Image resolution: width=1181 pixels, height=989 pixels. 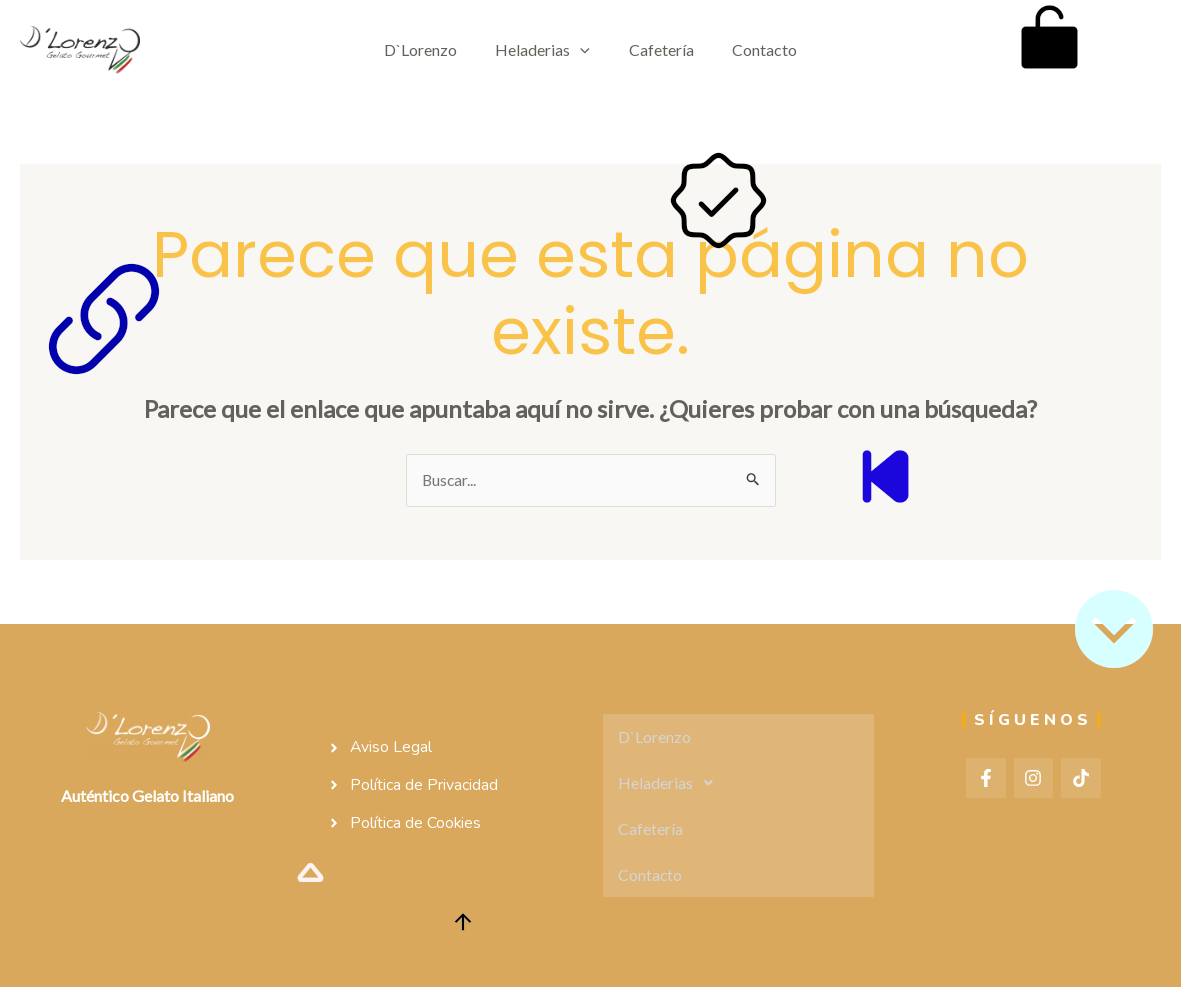 What do you see at coordinates (884, 476) in the screenshot?
I see `skip to previous track` at bounding box center [884, 476].